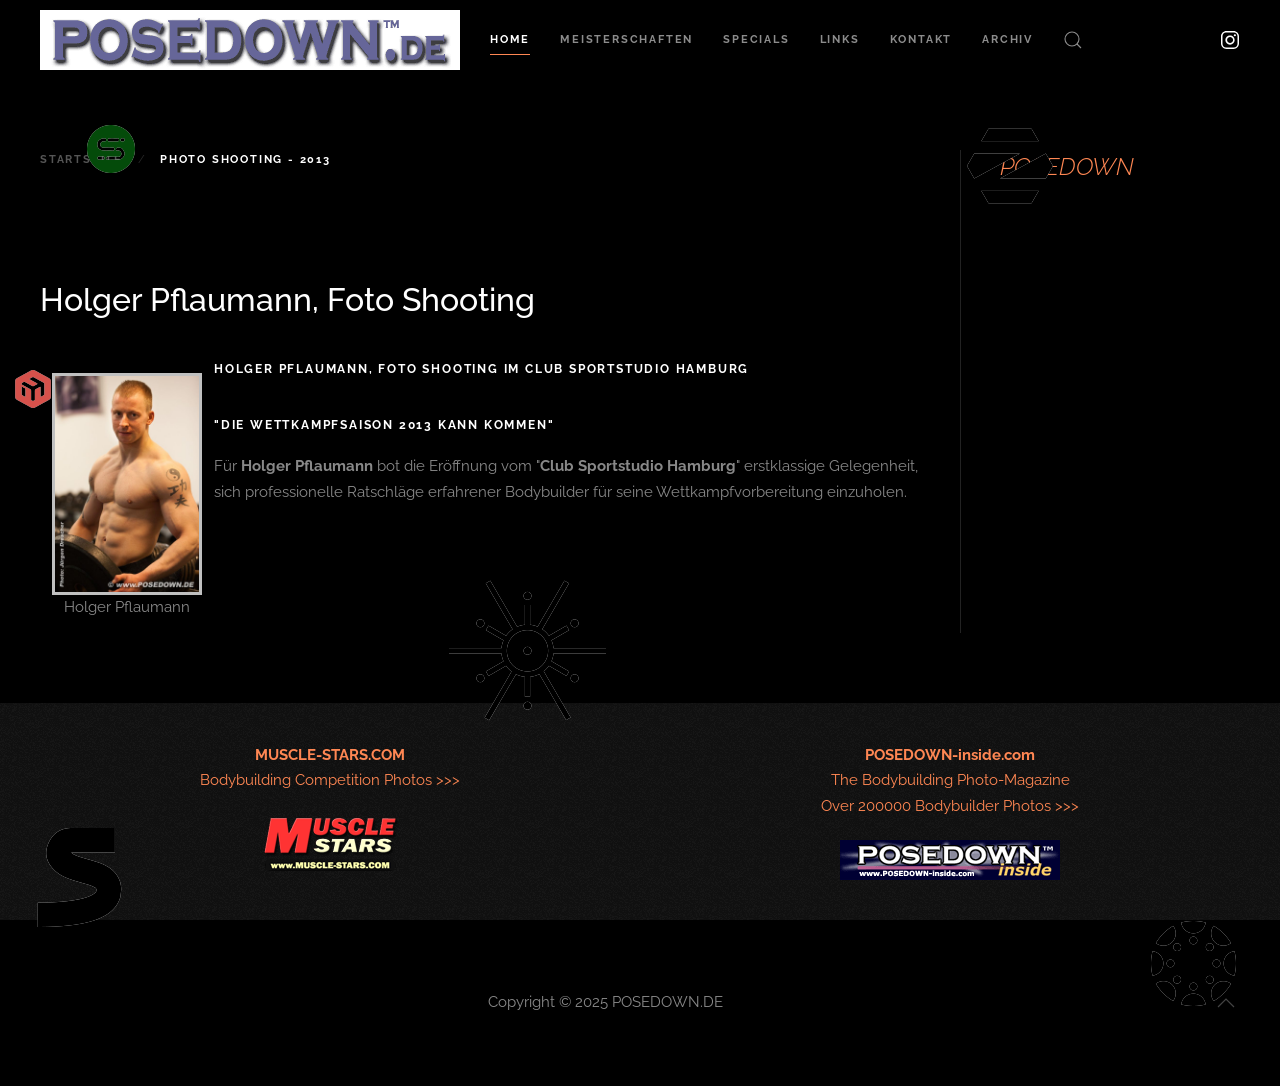 The height and width of the screenshot is (1086, 1280). I want to click on zorin os logo, so click(1010, 166).